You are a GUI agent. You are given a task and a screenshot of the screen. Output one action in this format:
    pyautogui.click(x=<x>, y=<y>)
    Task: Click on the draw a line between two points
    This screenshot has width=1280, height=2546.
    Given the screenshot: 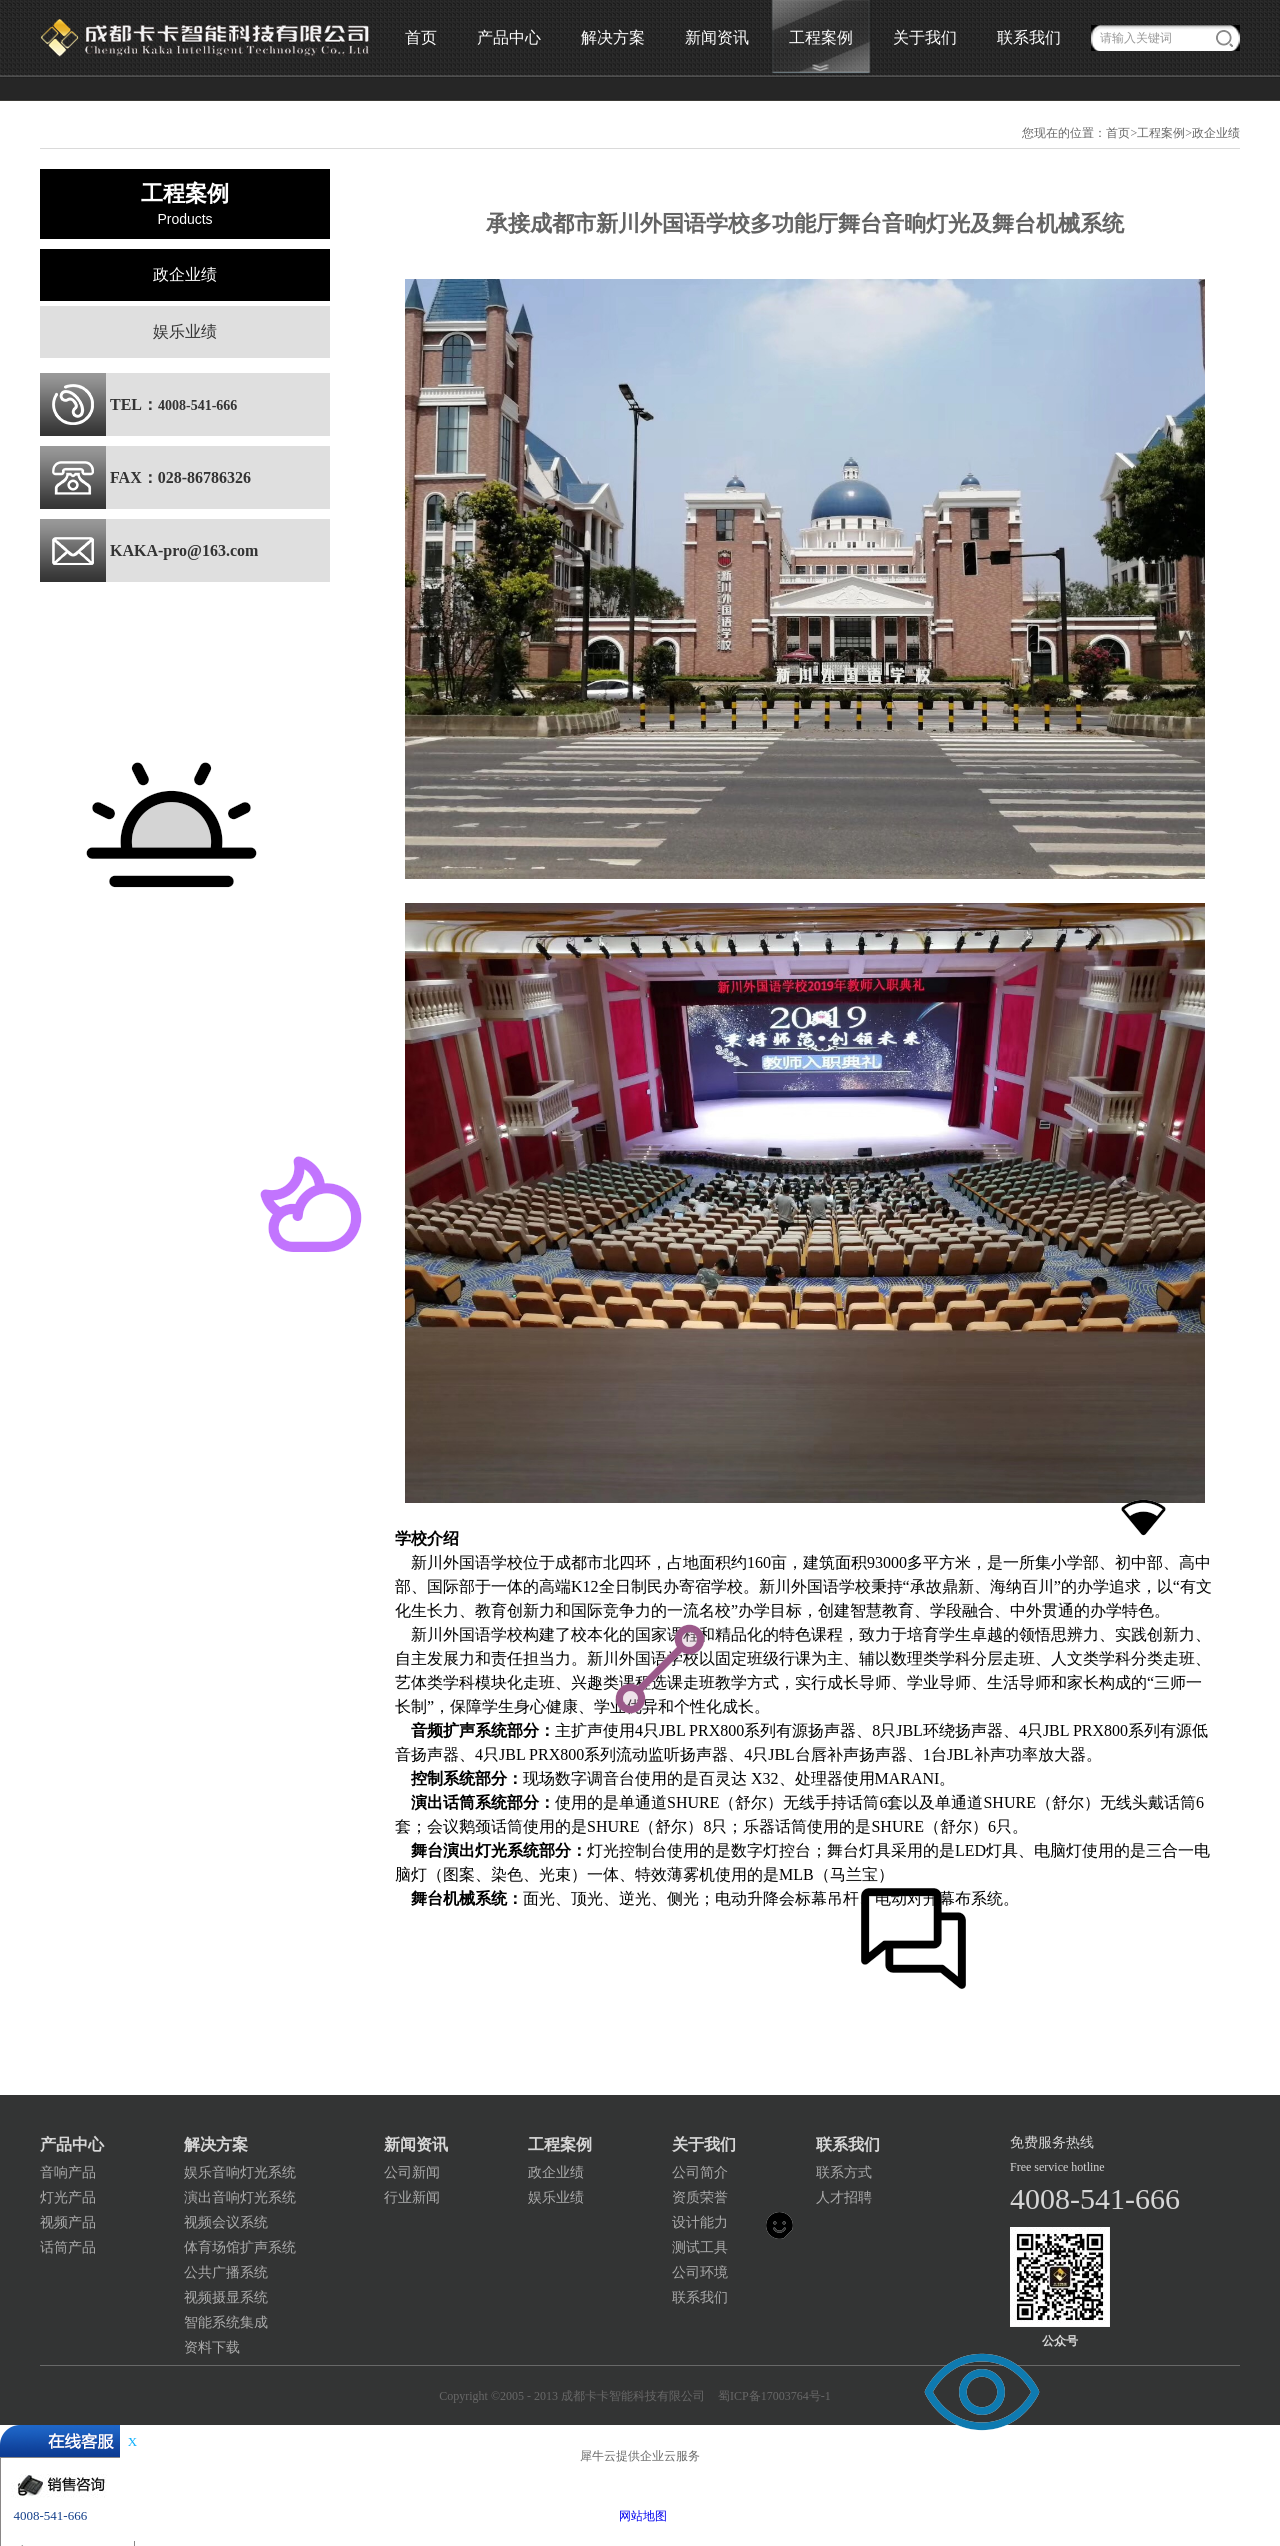 What is the action you would take?
    pyautogui.click(x=660, y=1669)
    